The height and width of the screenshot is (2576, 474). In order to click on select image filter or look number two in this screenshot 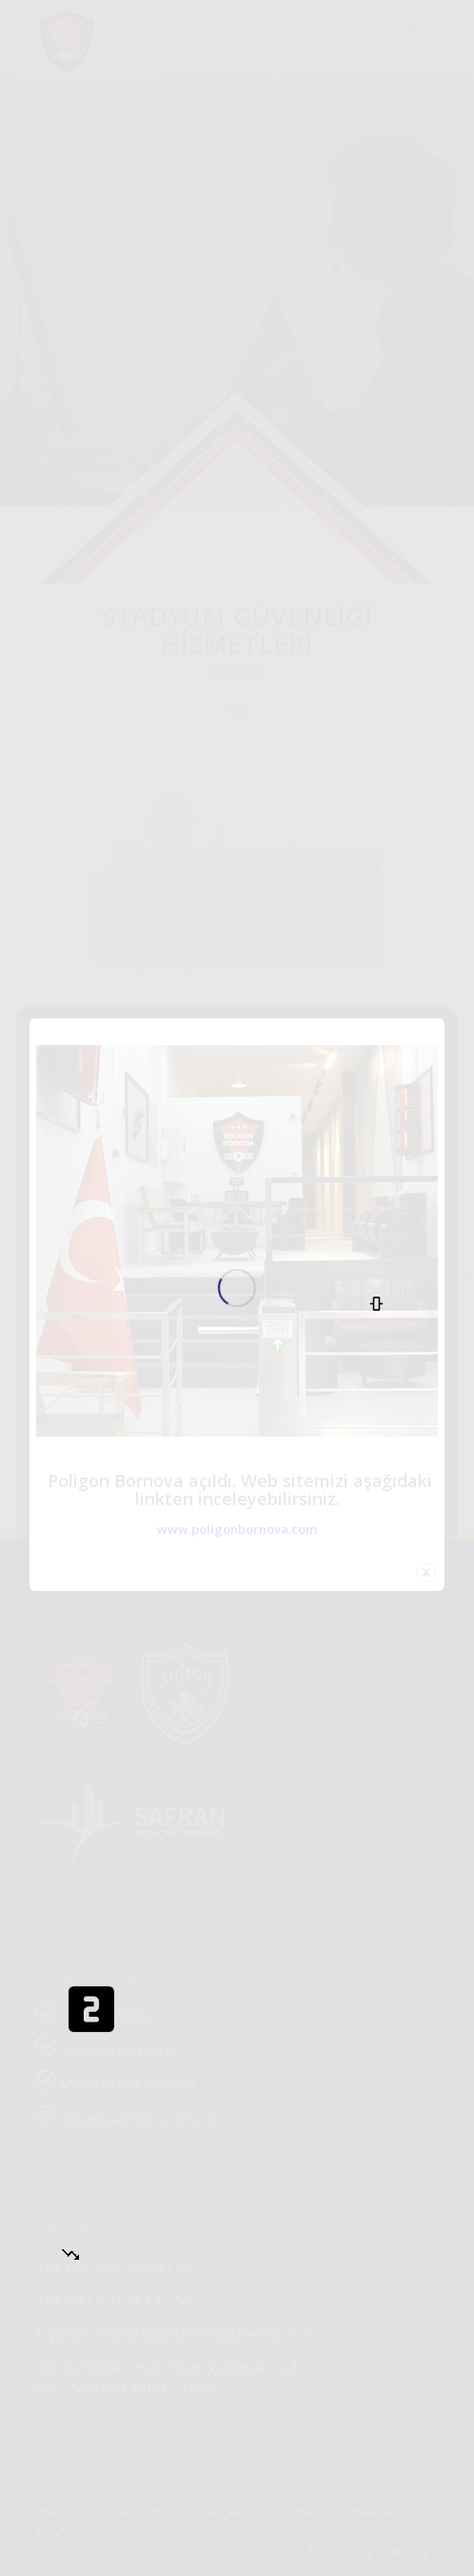, I will do `click(91, 2009)`.